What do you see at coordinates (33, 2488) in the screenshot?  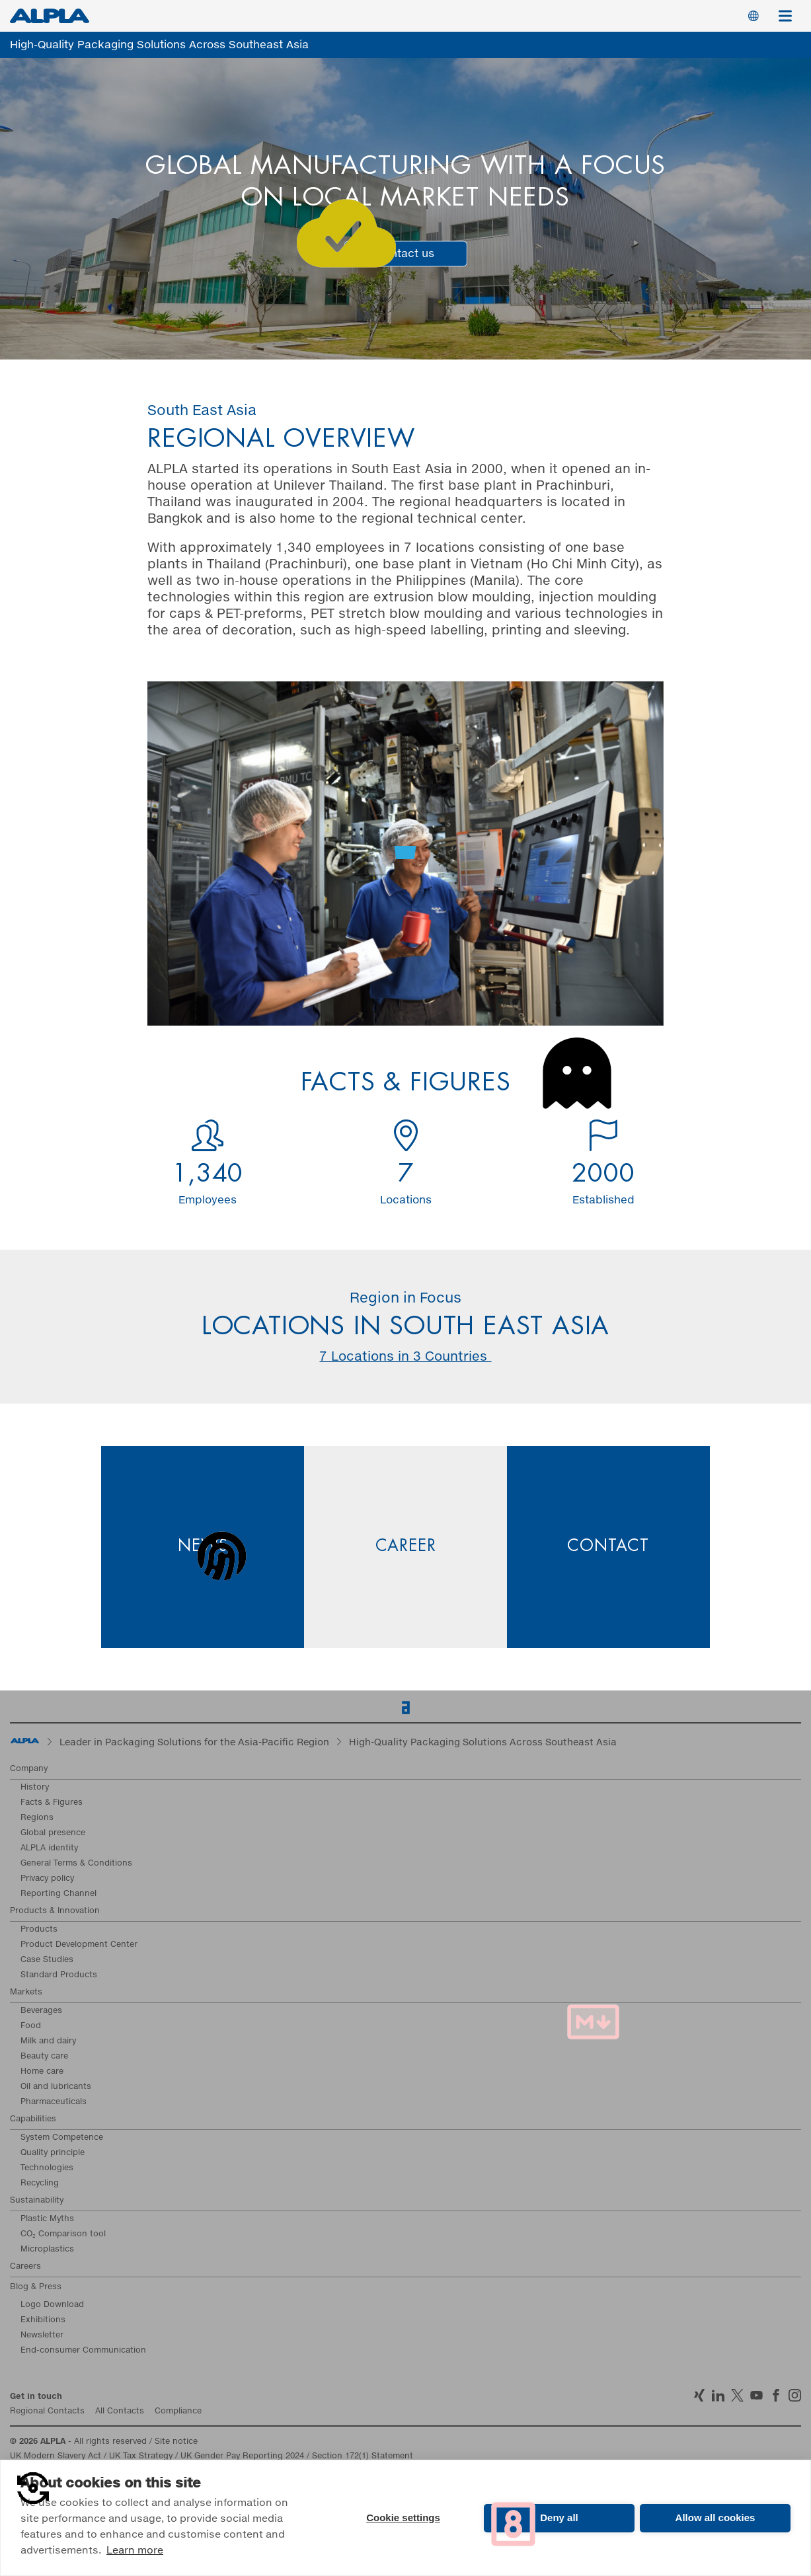 I see `switch between front and rear camera` at bounding box center [33, 2488].